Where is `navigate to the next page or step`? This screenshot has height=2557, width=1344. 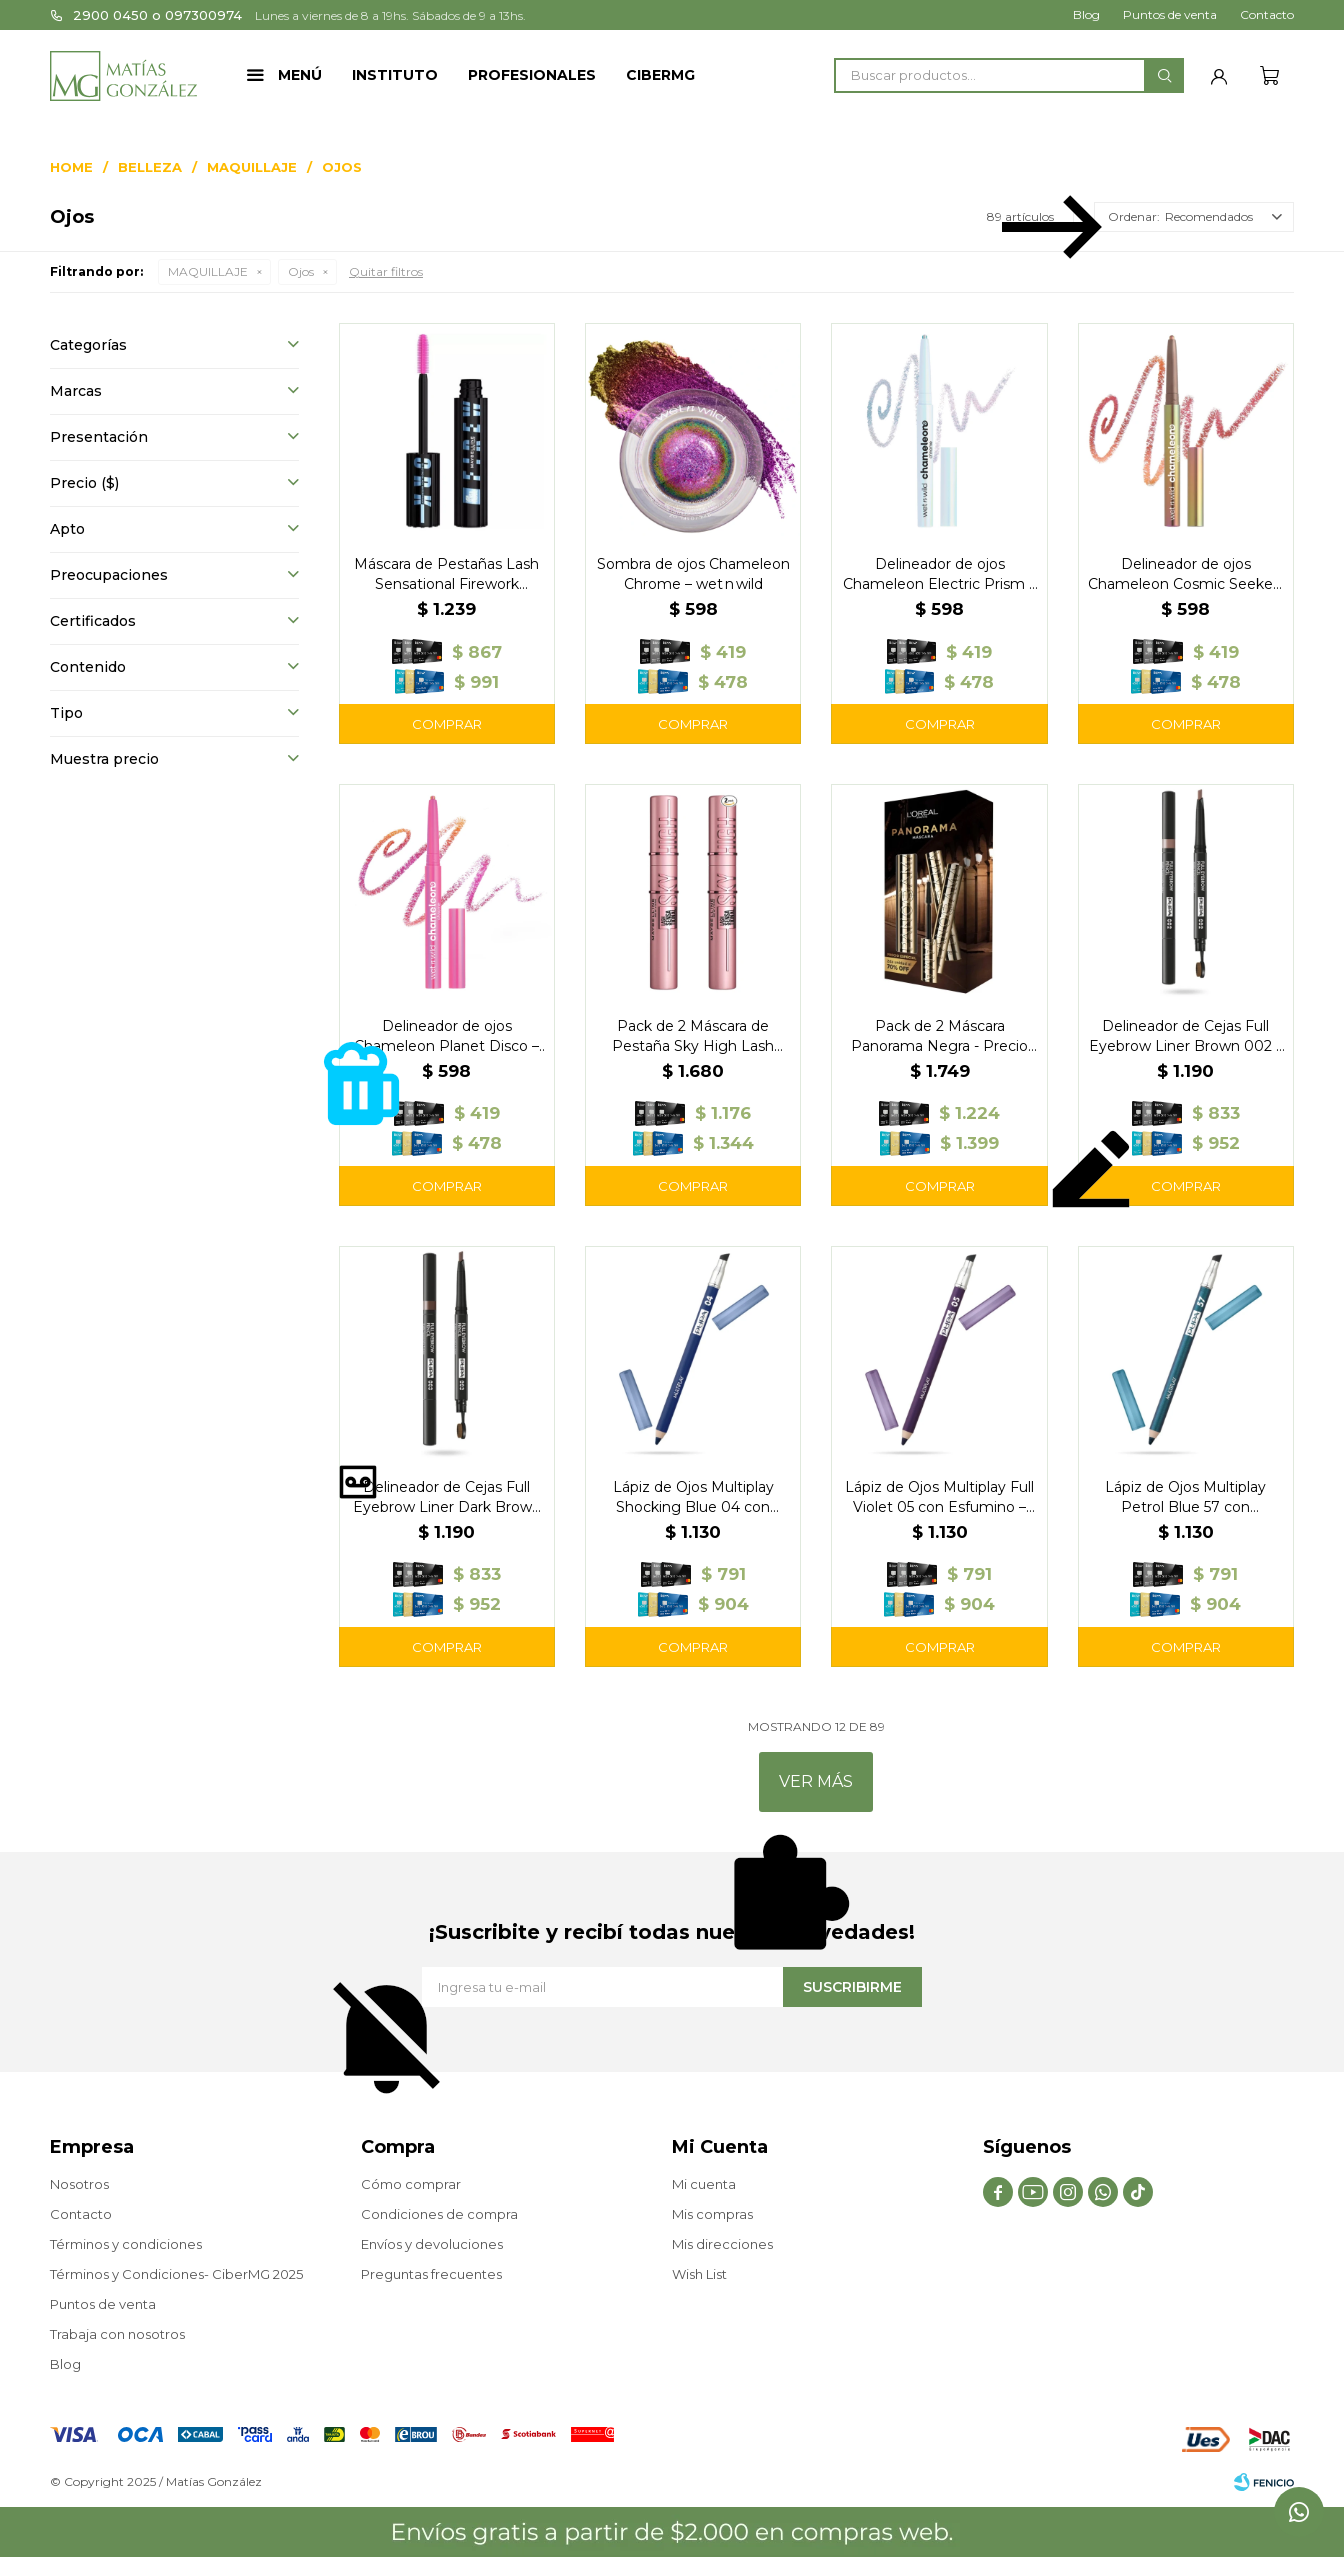
navigate to the next page or step is located at coordinates (1052, 227).